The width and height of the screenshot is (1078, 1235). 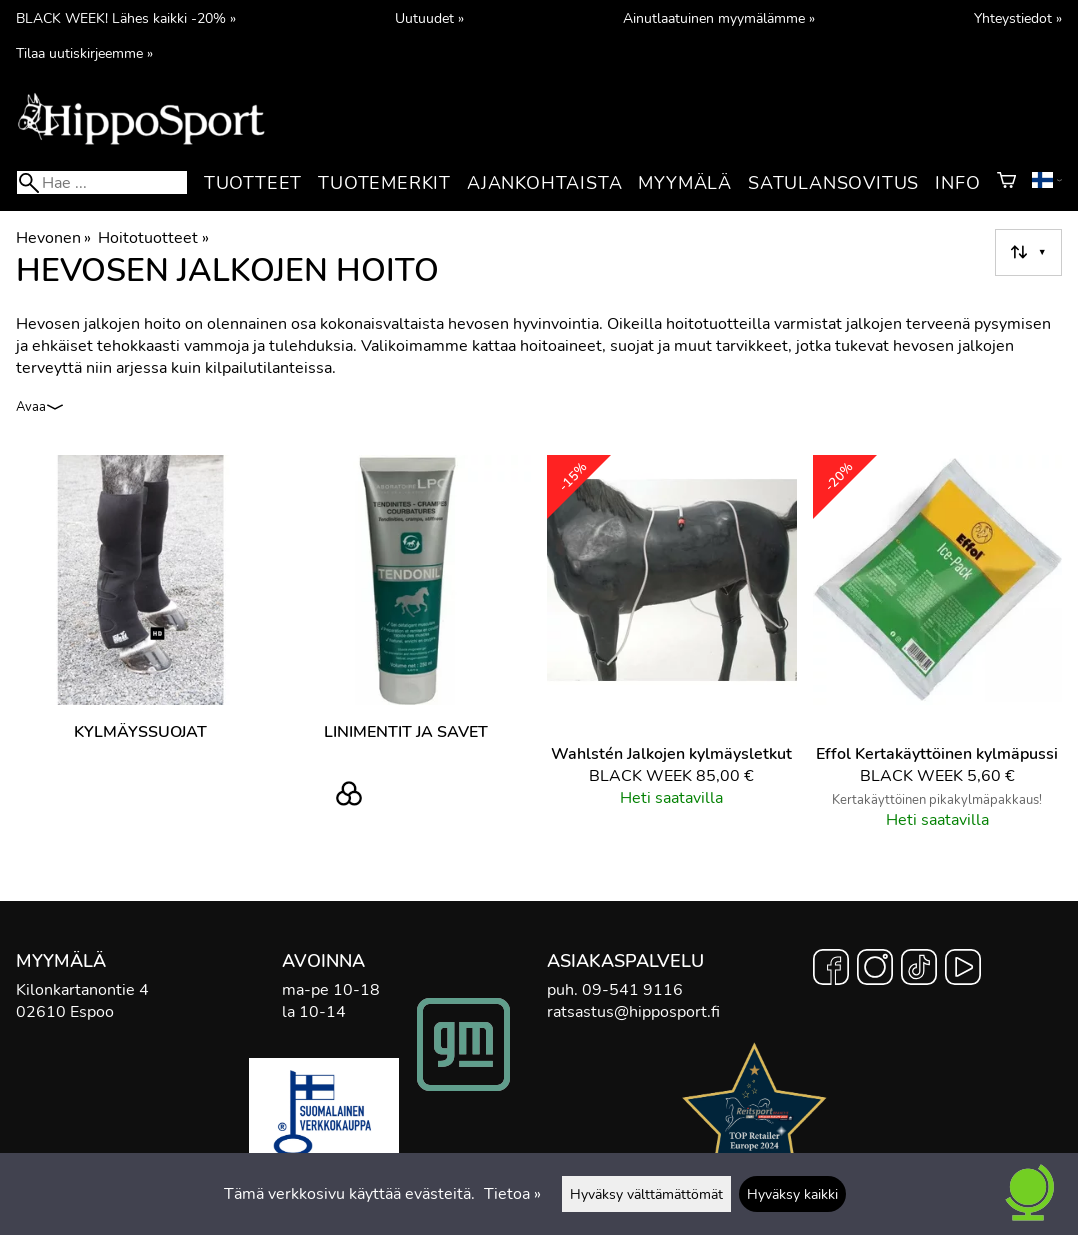 I want to click on switch to global or international settings, so click(x=1028, y=1192).